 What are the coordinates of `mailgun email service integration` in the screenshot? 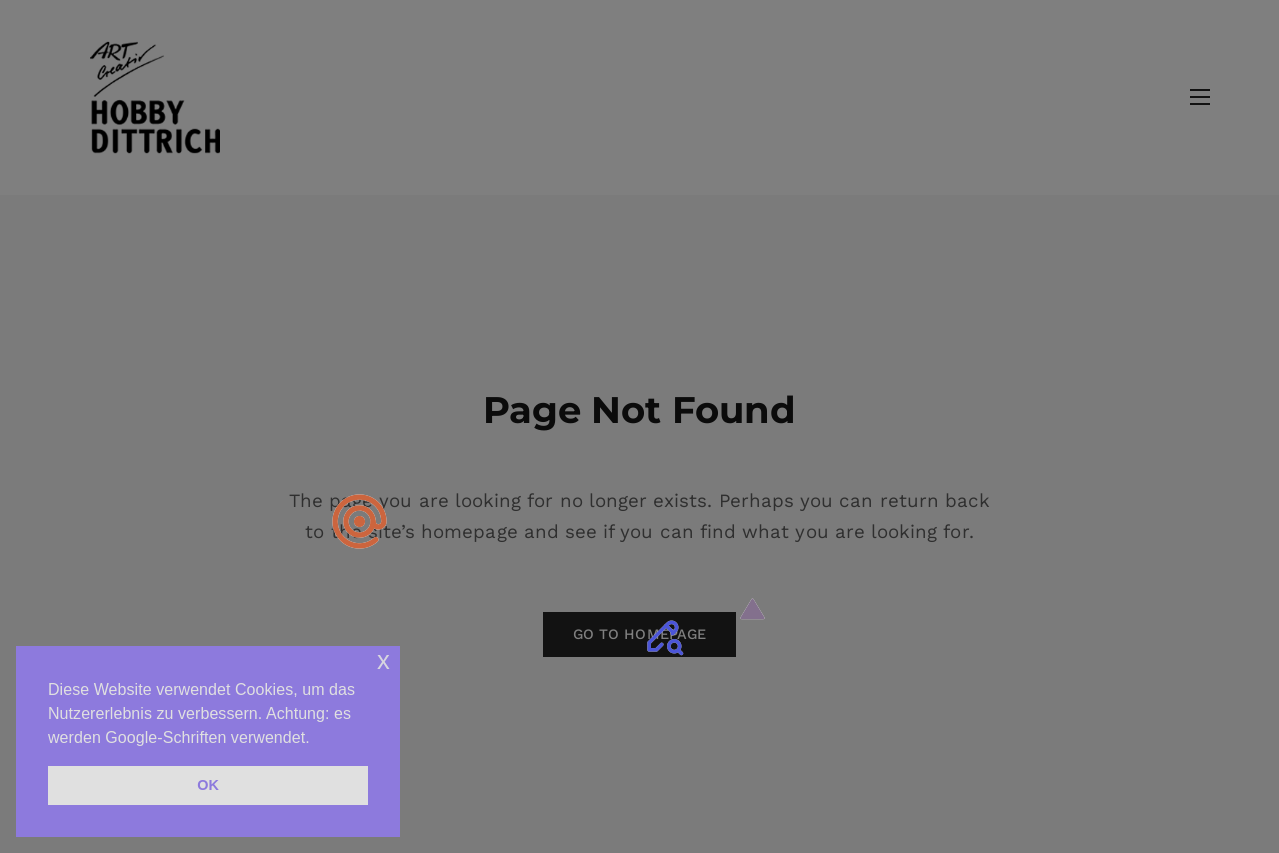 It's located at (359, 521).